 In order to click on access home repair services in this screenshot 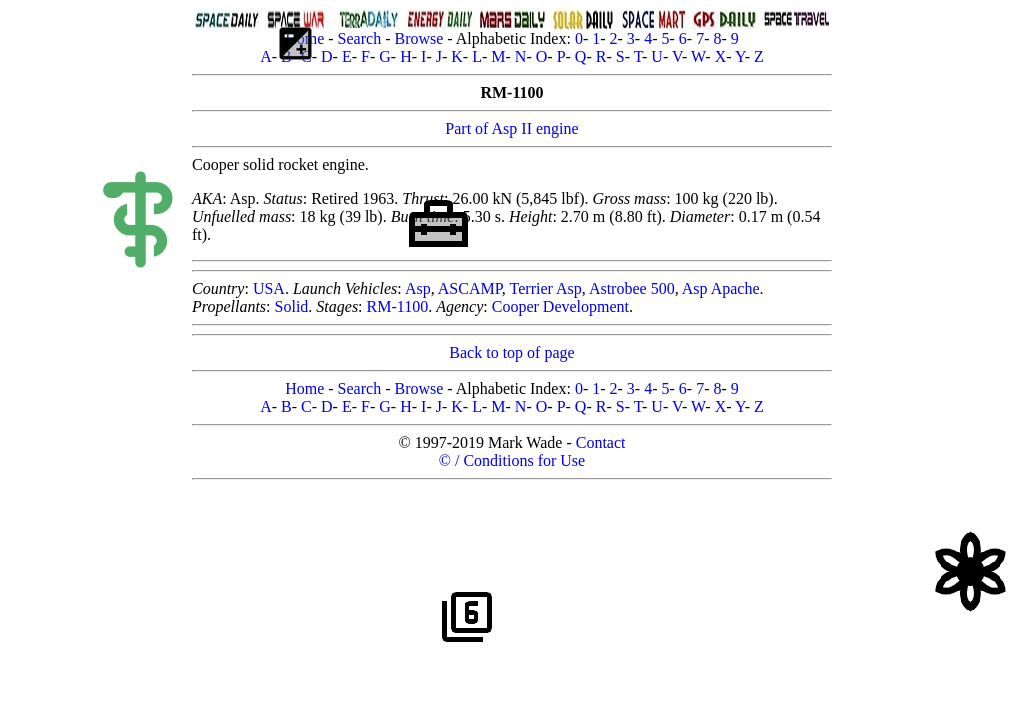, I will do `click(438, 223)`.